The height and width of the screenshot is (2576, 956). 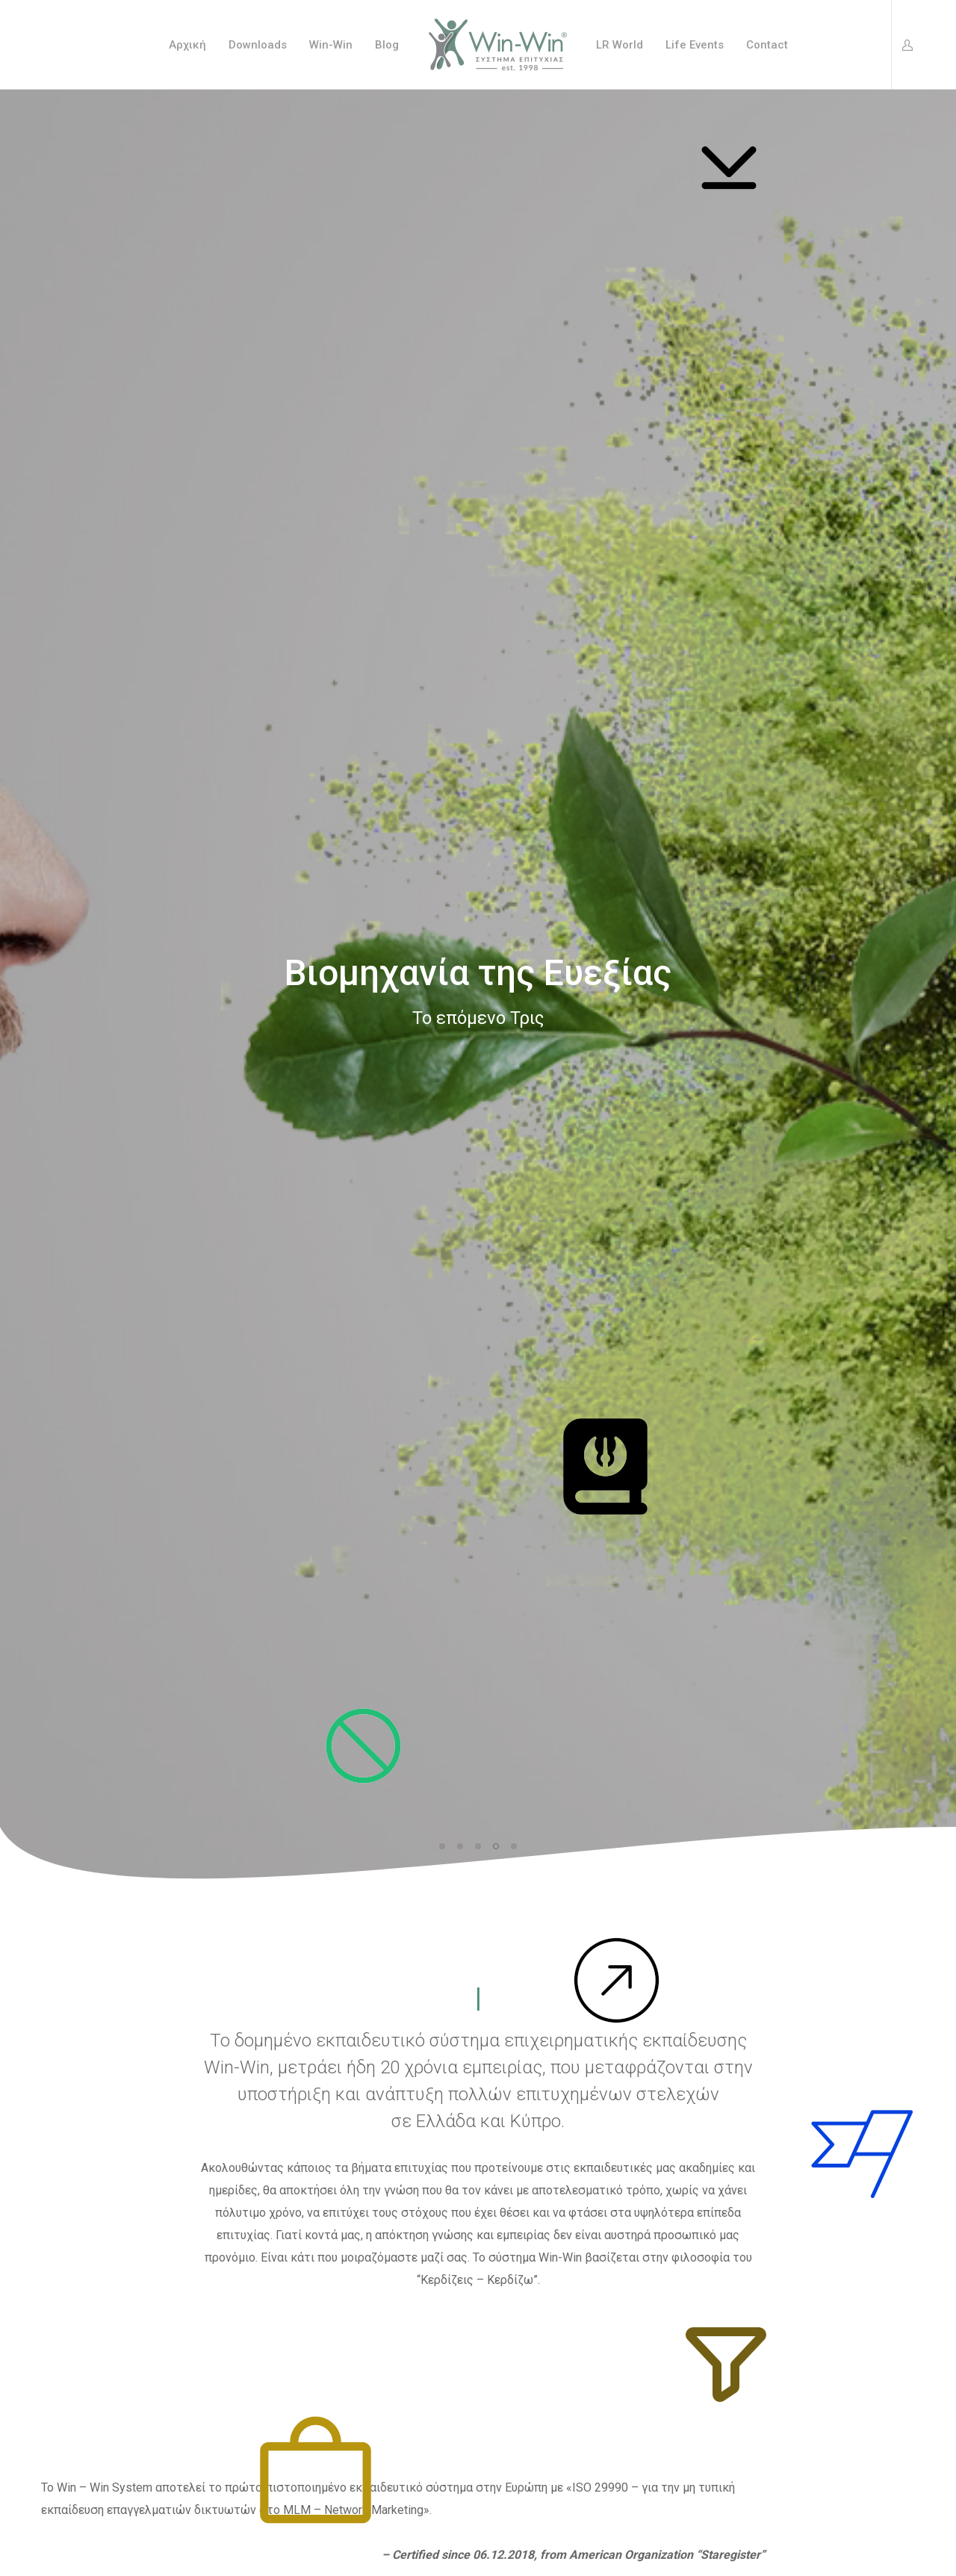 What do you see at coordinates (605, 1466) in the screenshot?
I see `access the jedi archive or journal` at bounding box center [605, 1466].